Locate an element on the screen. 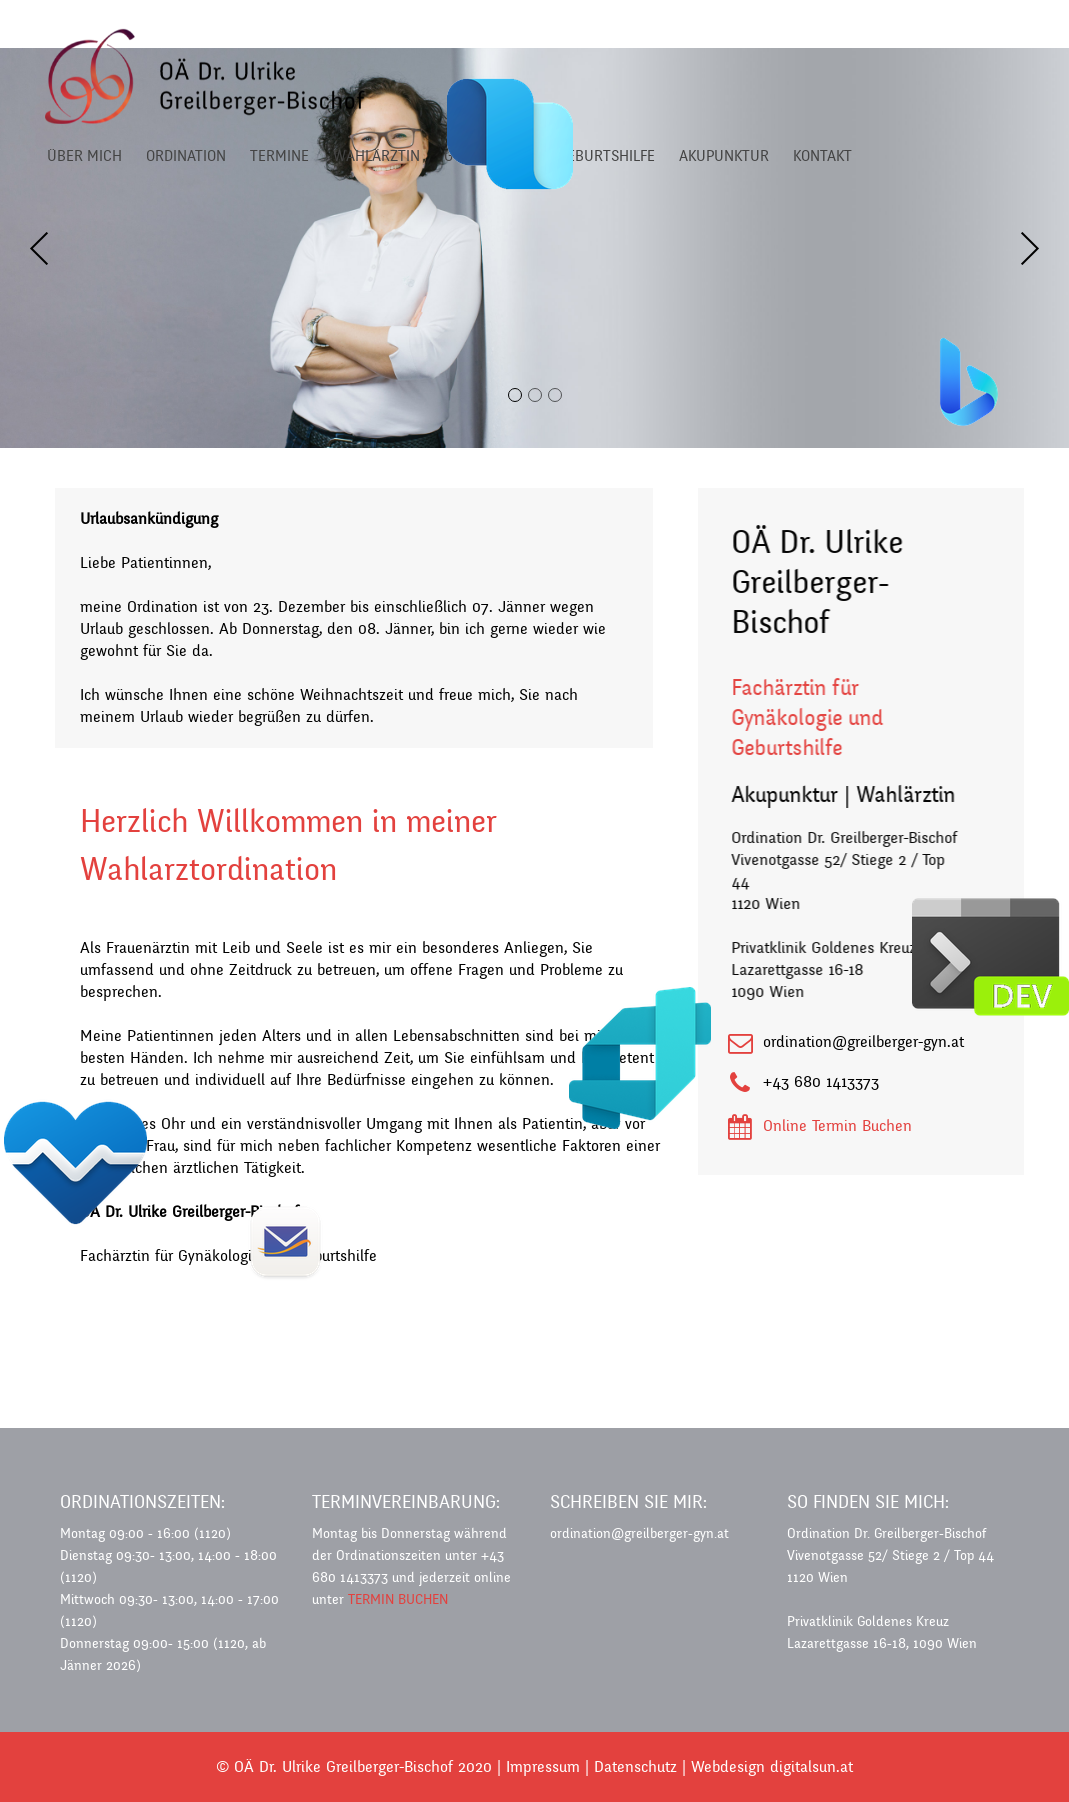  open the health app is located at coordinates (75, 1161).